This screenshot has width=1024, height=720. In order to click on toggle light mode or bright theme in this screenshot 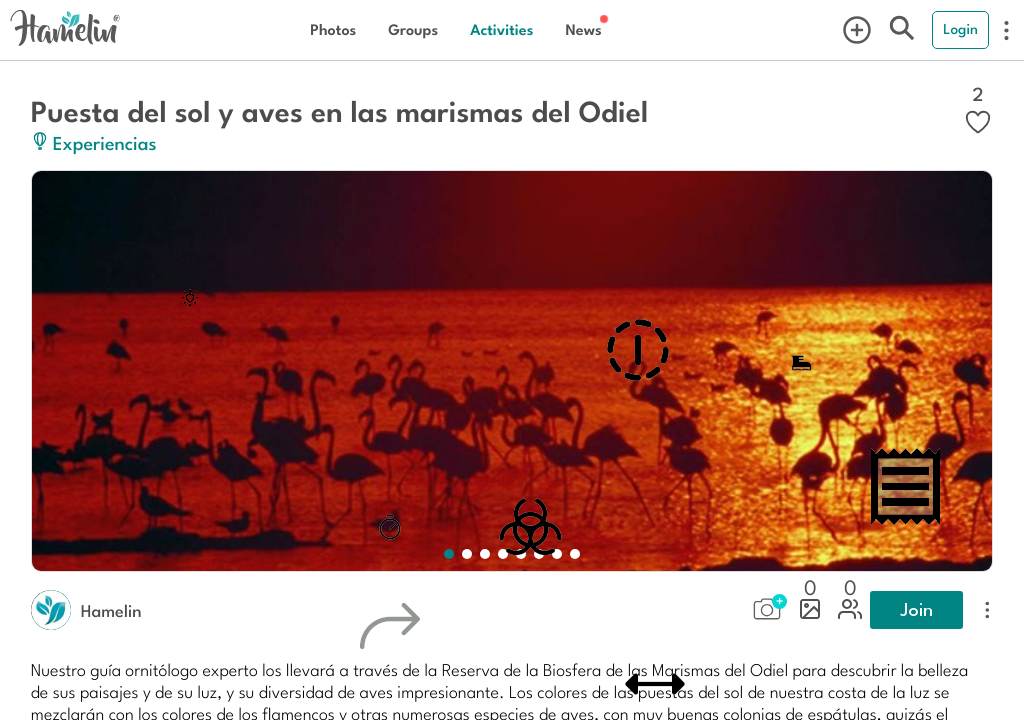, I will do `click(190, 298)`.